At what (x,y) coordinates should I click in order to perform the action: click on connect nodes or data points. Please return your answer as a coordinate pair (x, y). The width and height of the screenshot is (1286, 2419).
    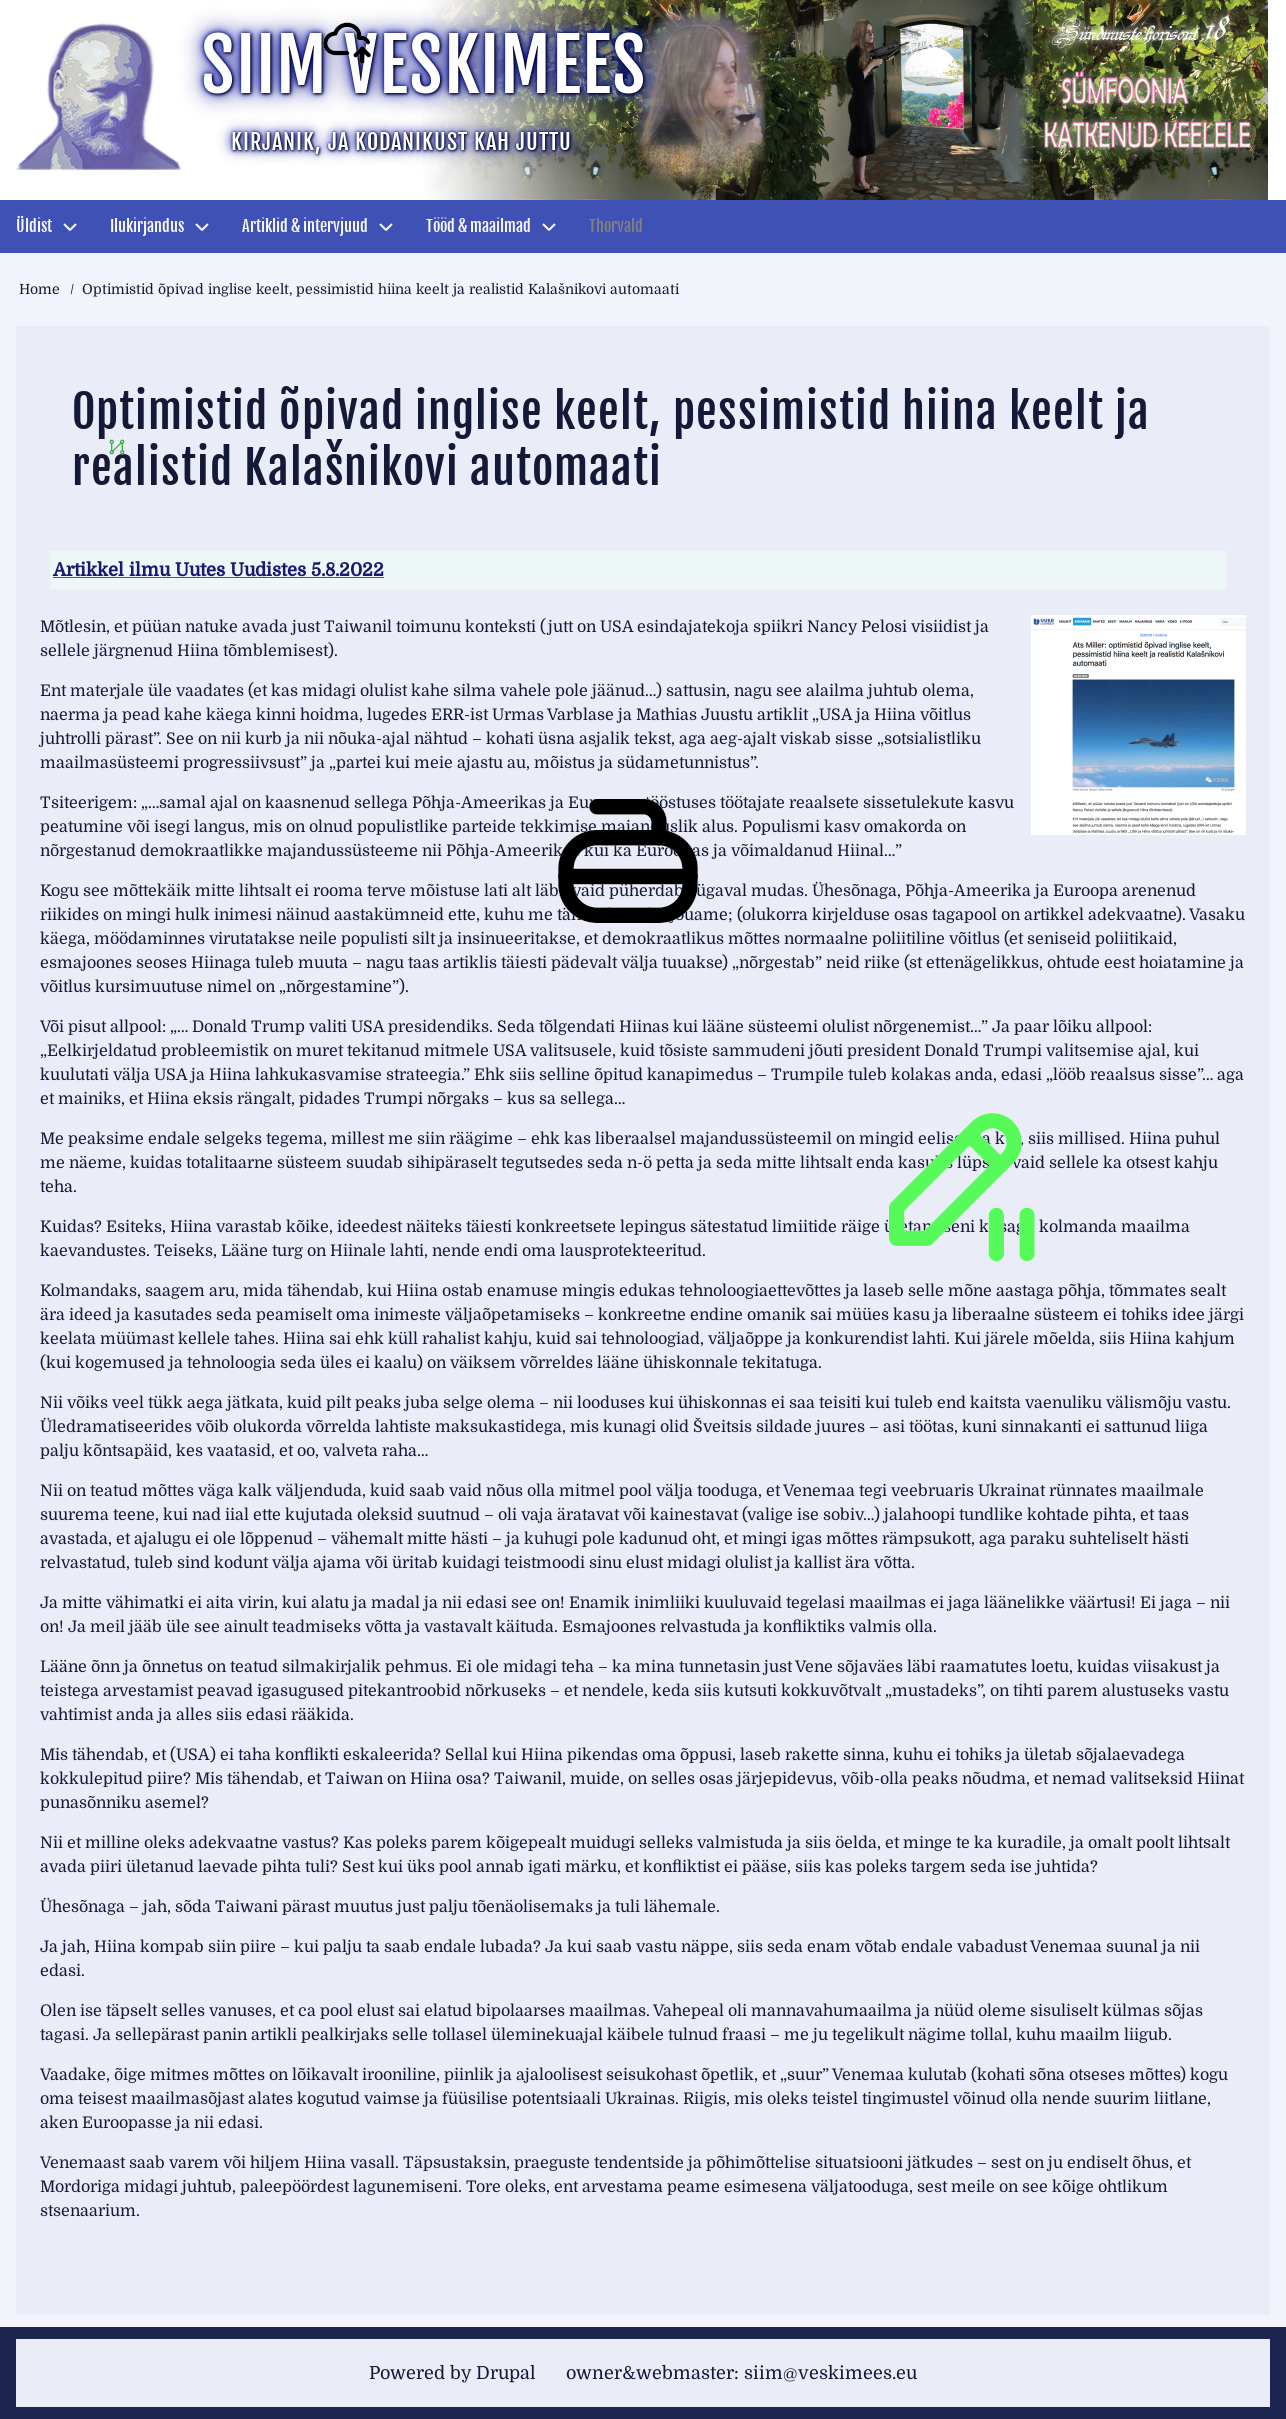
    Looking at the image, I should click on (117, 447).